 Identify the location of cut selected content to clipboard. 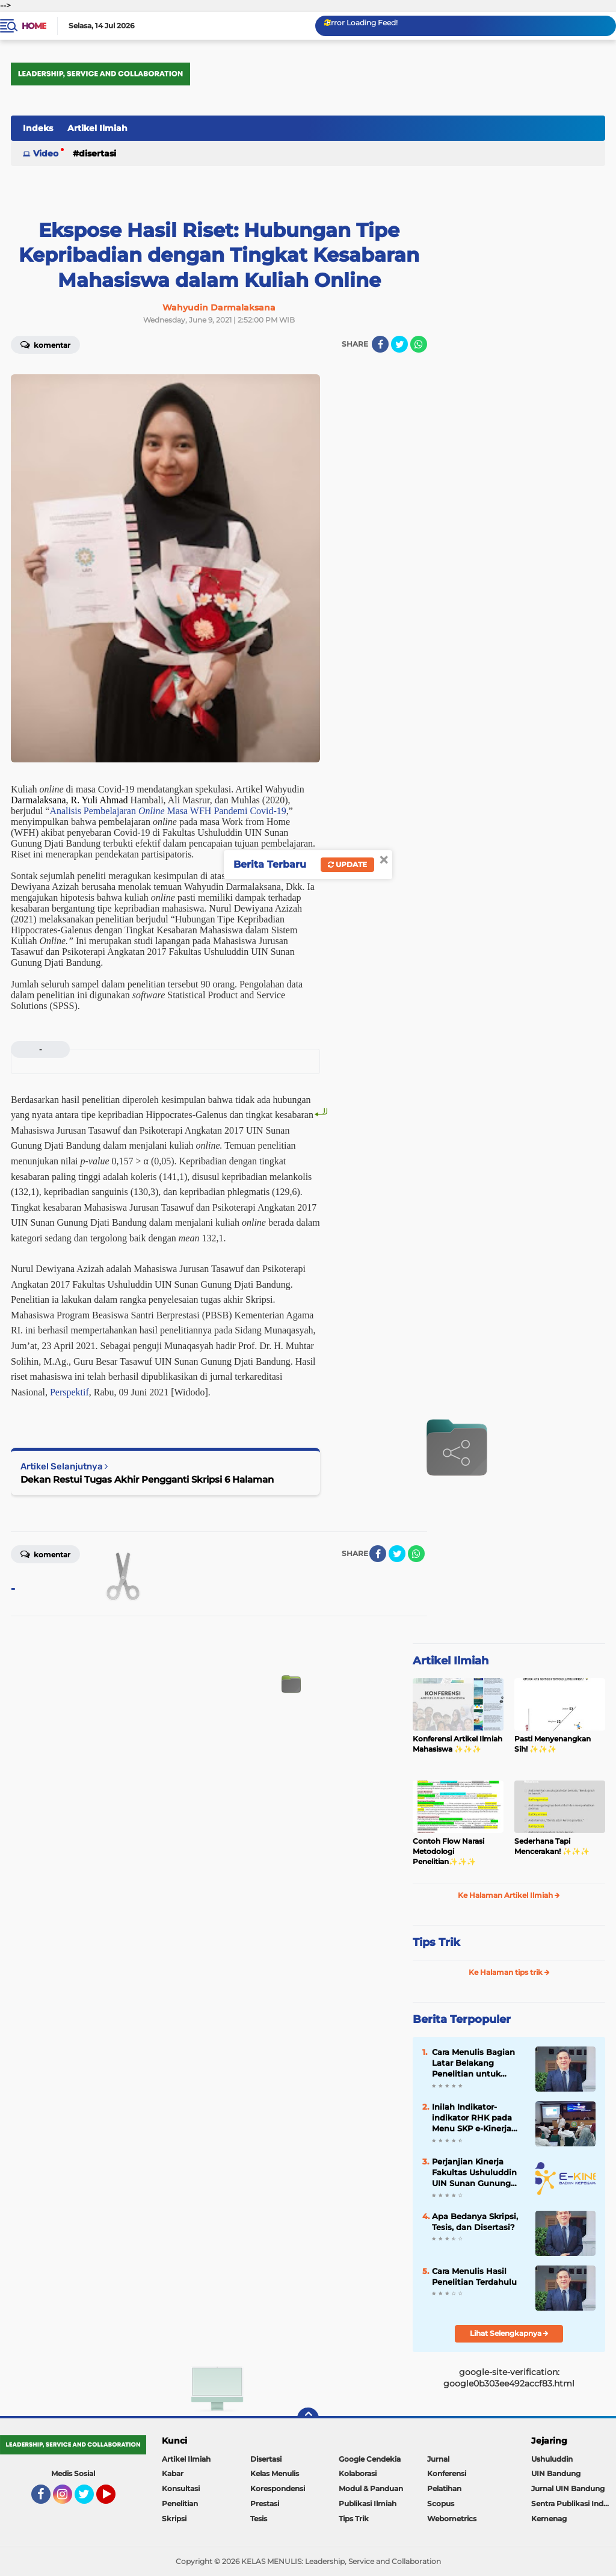
(123, 1576).